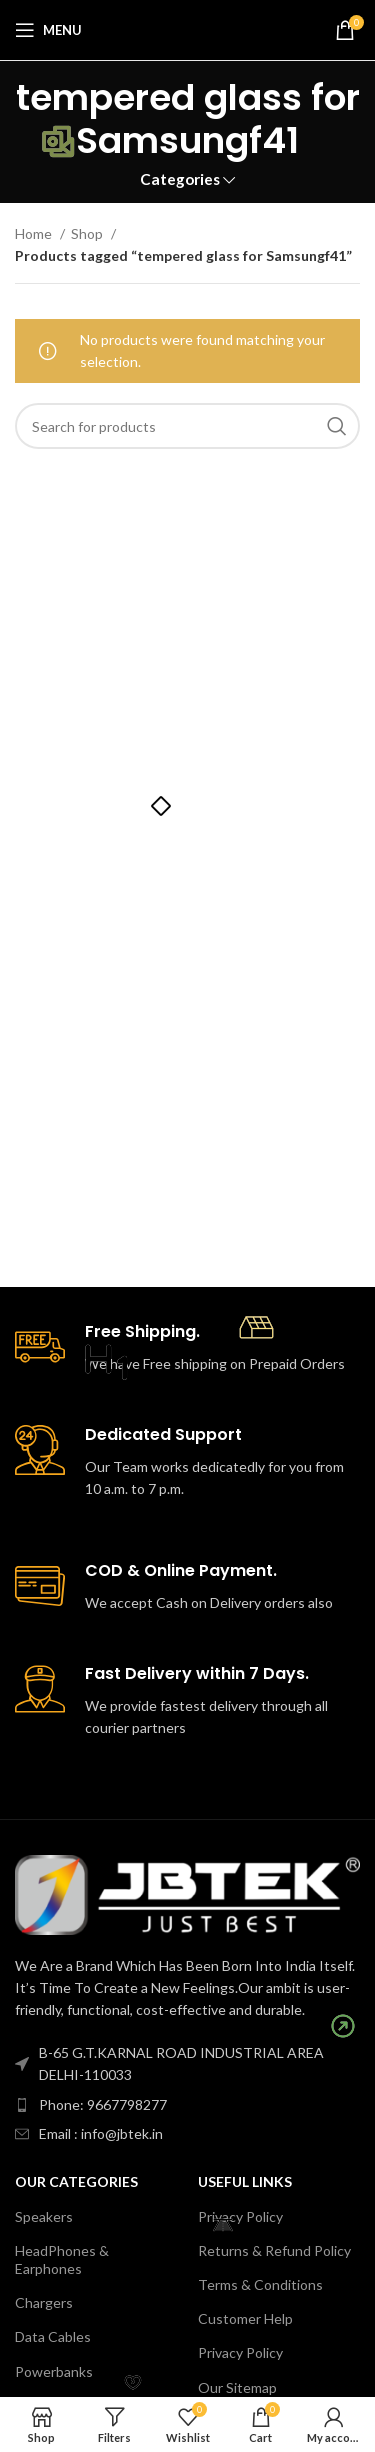 The image size is (375, 2452). Describe the element at coordinates (133, 2382) in the screenshot. I see `indicates a broken heart or heartbreak status` at that location.